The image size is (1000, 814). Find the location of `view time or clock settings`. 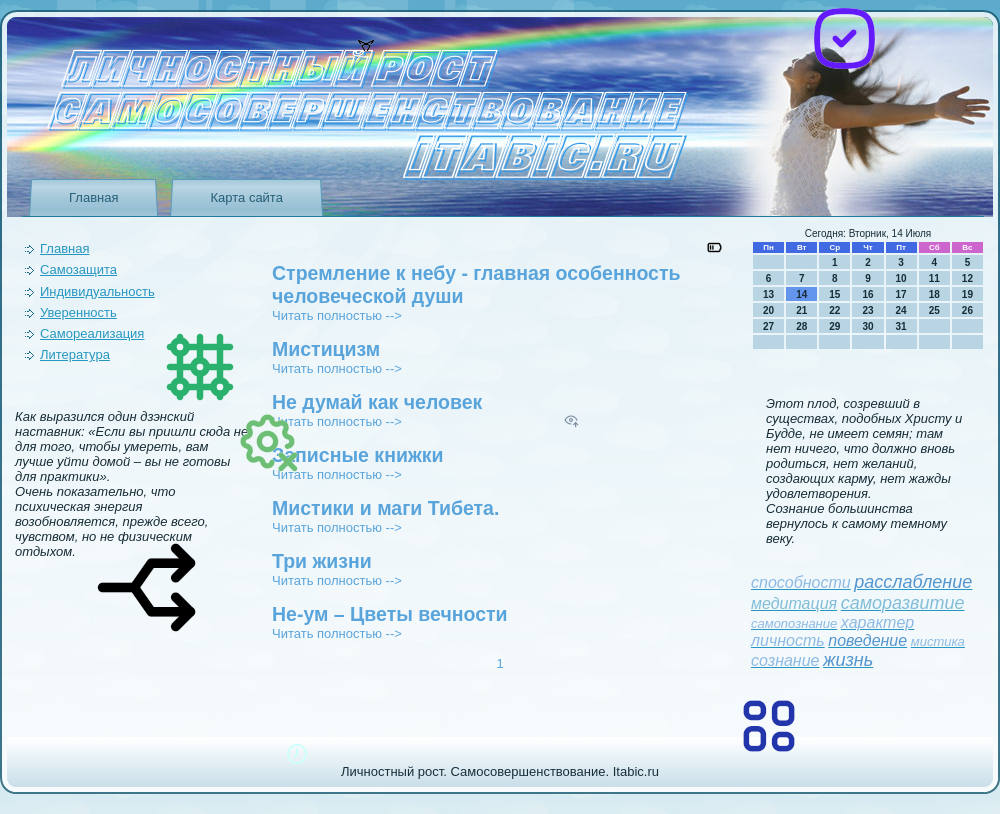

view time or clock settings is located at coordinates (297, 754).